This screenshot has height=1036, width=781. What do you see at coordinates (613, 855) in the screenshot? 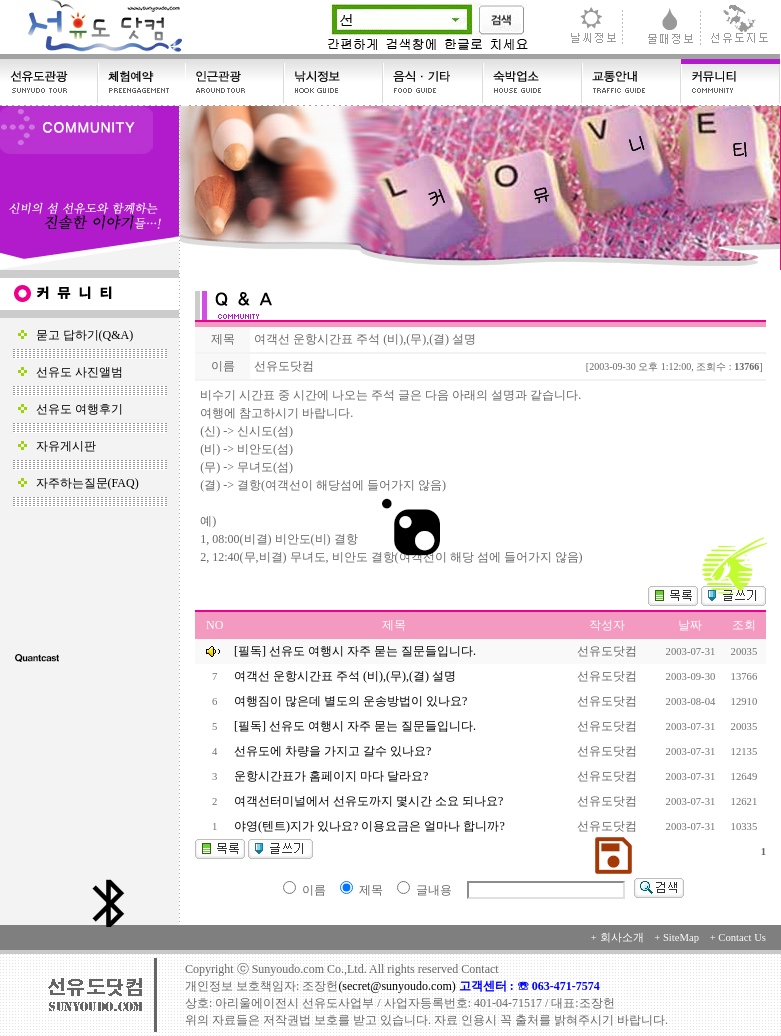
I see `save file or document` at bounding box center [613, 855].